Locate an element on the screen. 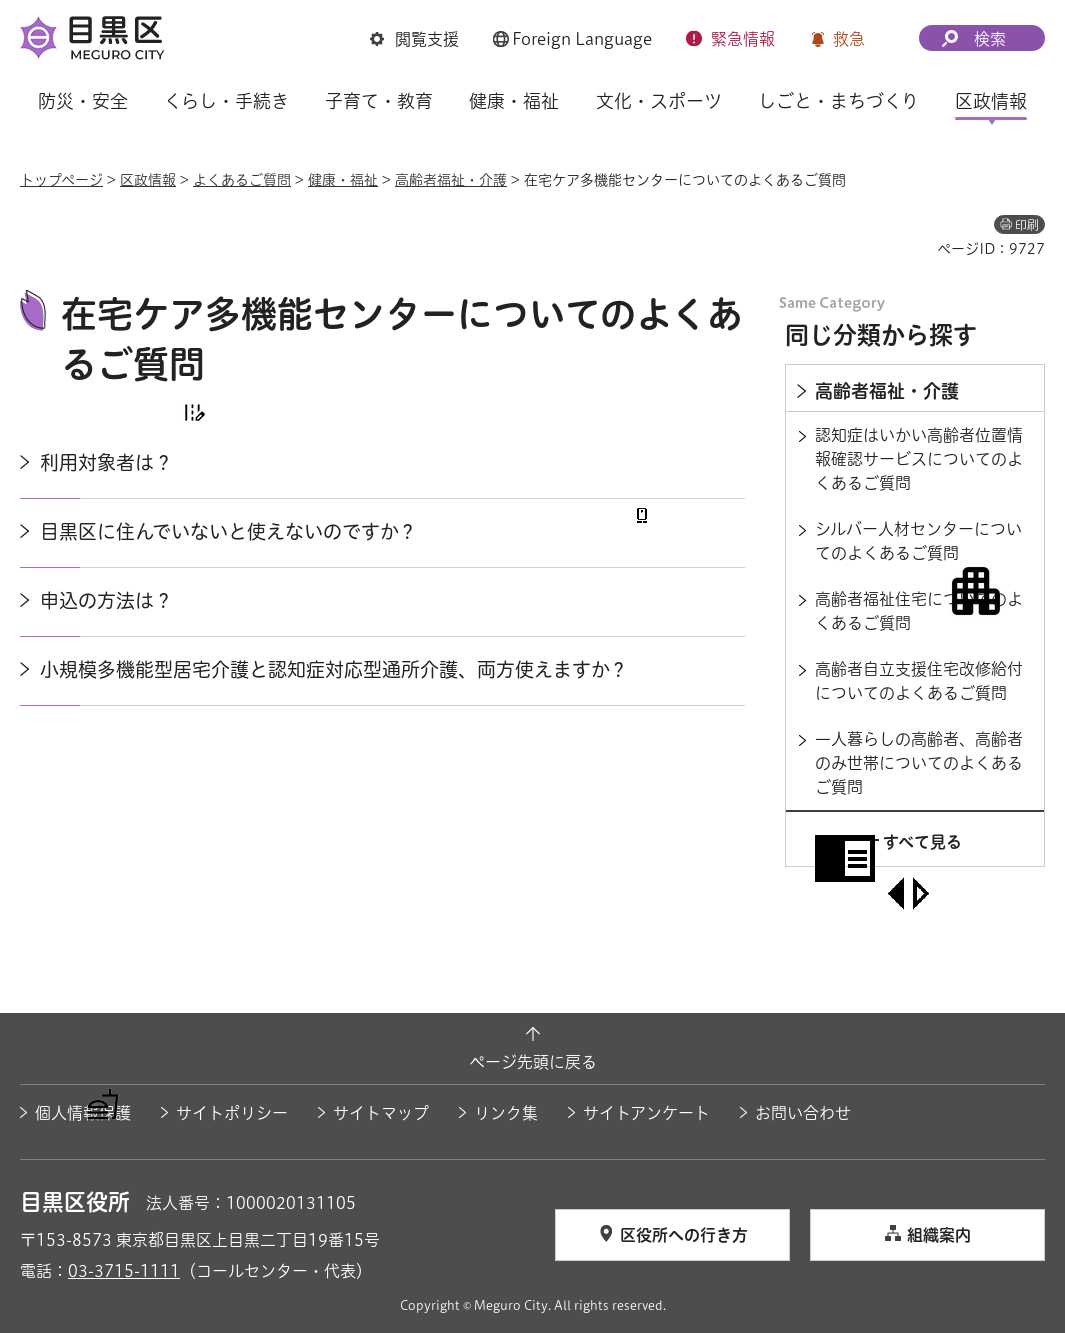 This screenshot has height=1333, width=1065. edit road or route details is located at coordinates (193, 412).